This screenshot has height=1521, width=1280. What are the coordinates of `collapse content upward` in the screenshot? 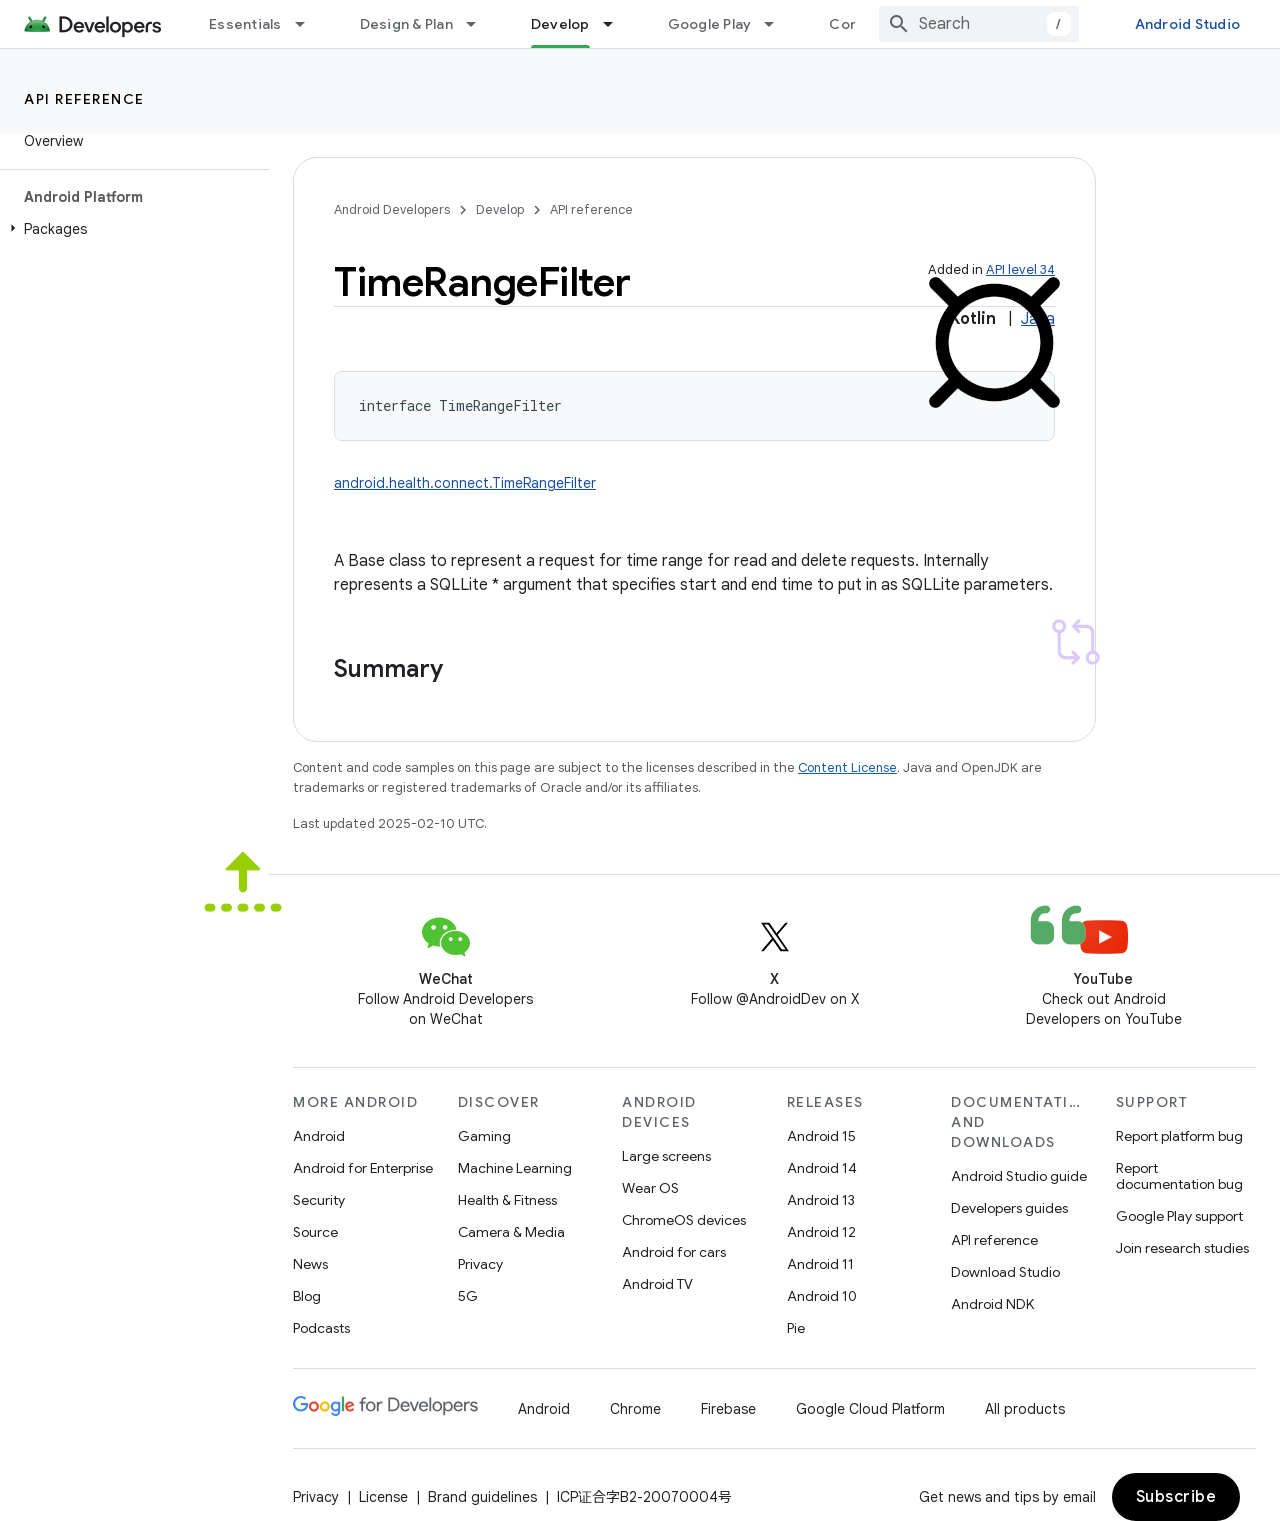 It's located at (243, 887).